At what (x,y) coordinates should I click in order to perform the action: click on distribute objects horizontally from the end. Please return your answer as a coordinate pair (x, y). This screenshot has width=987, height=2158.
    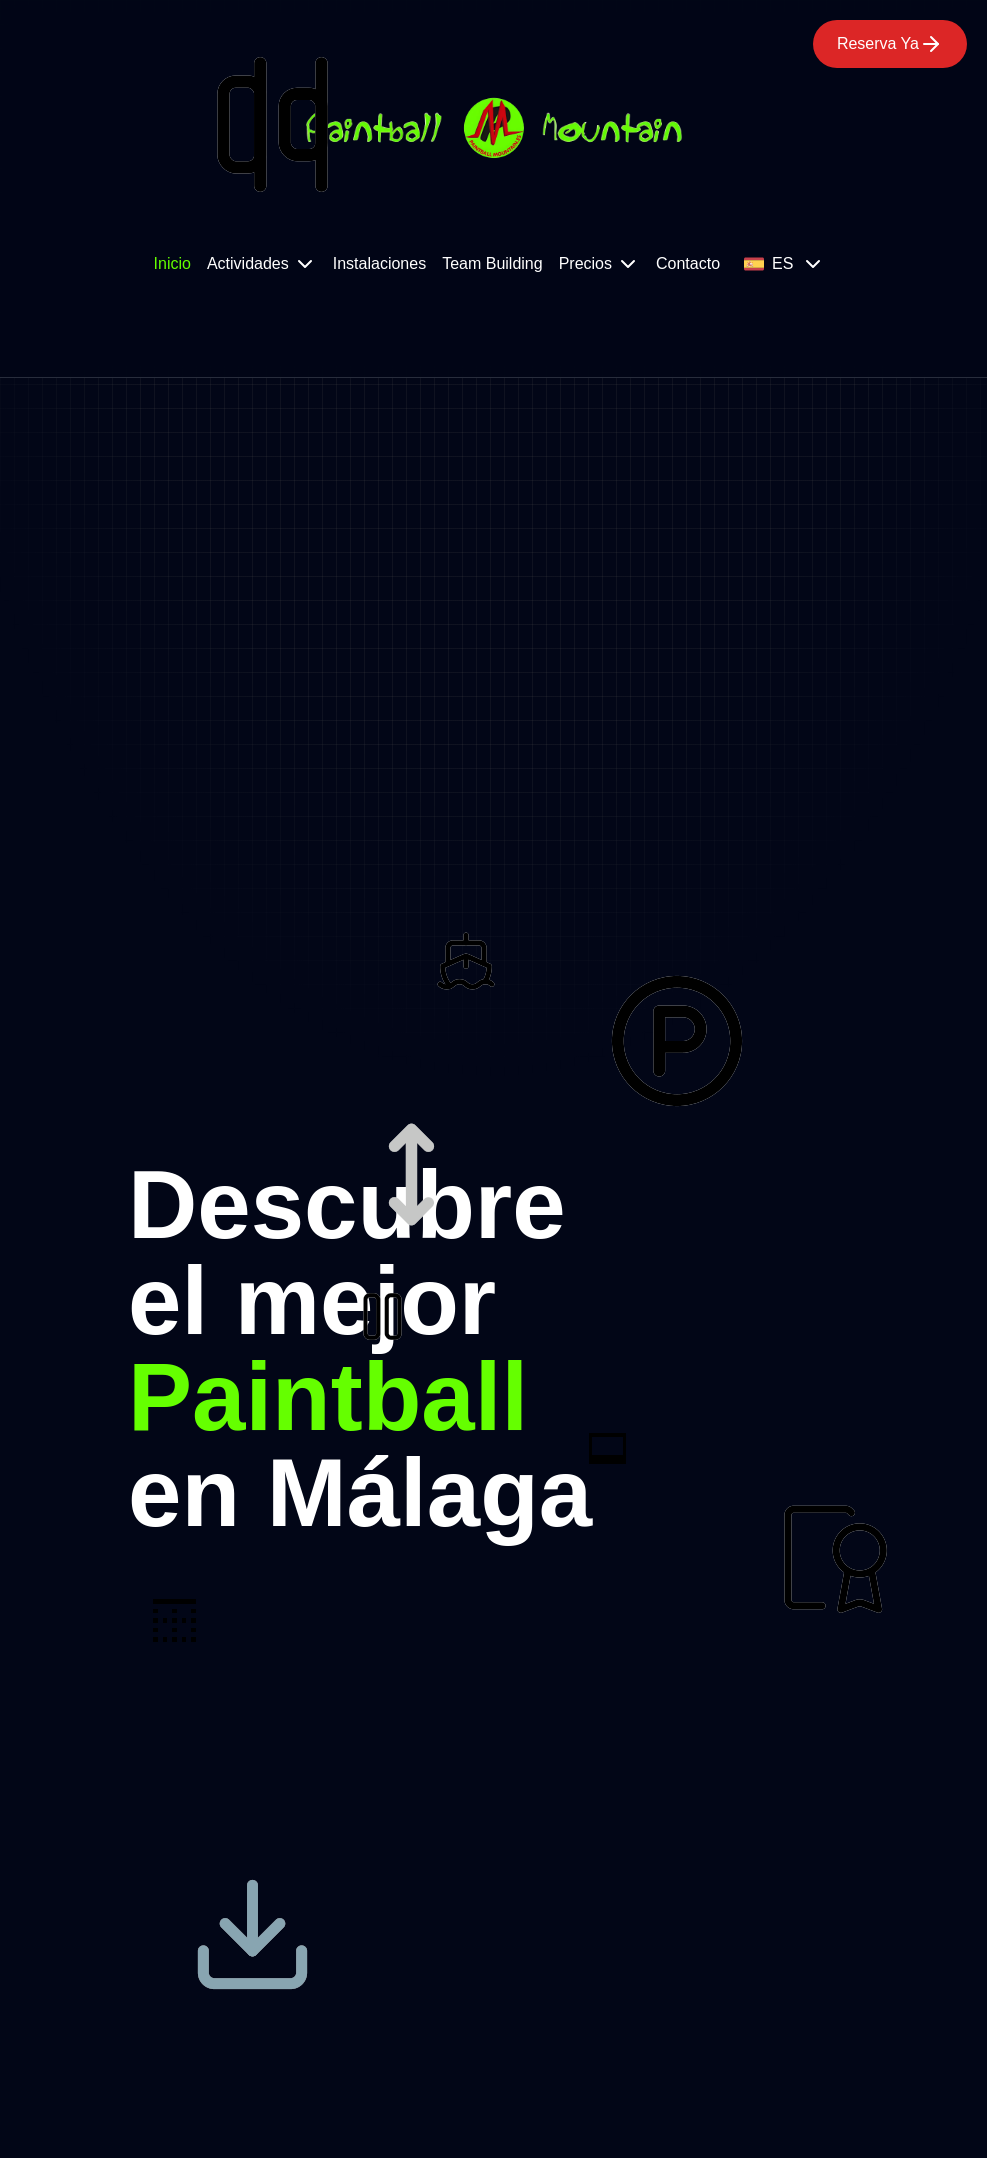
    Looking at the image, I should click on (272, 124).